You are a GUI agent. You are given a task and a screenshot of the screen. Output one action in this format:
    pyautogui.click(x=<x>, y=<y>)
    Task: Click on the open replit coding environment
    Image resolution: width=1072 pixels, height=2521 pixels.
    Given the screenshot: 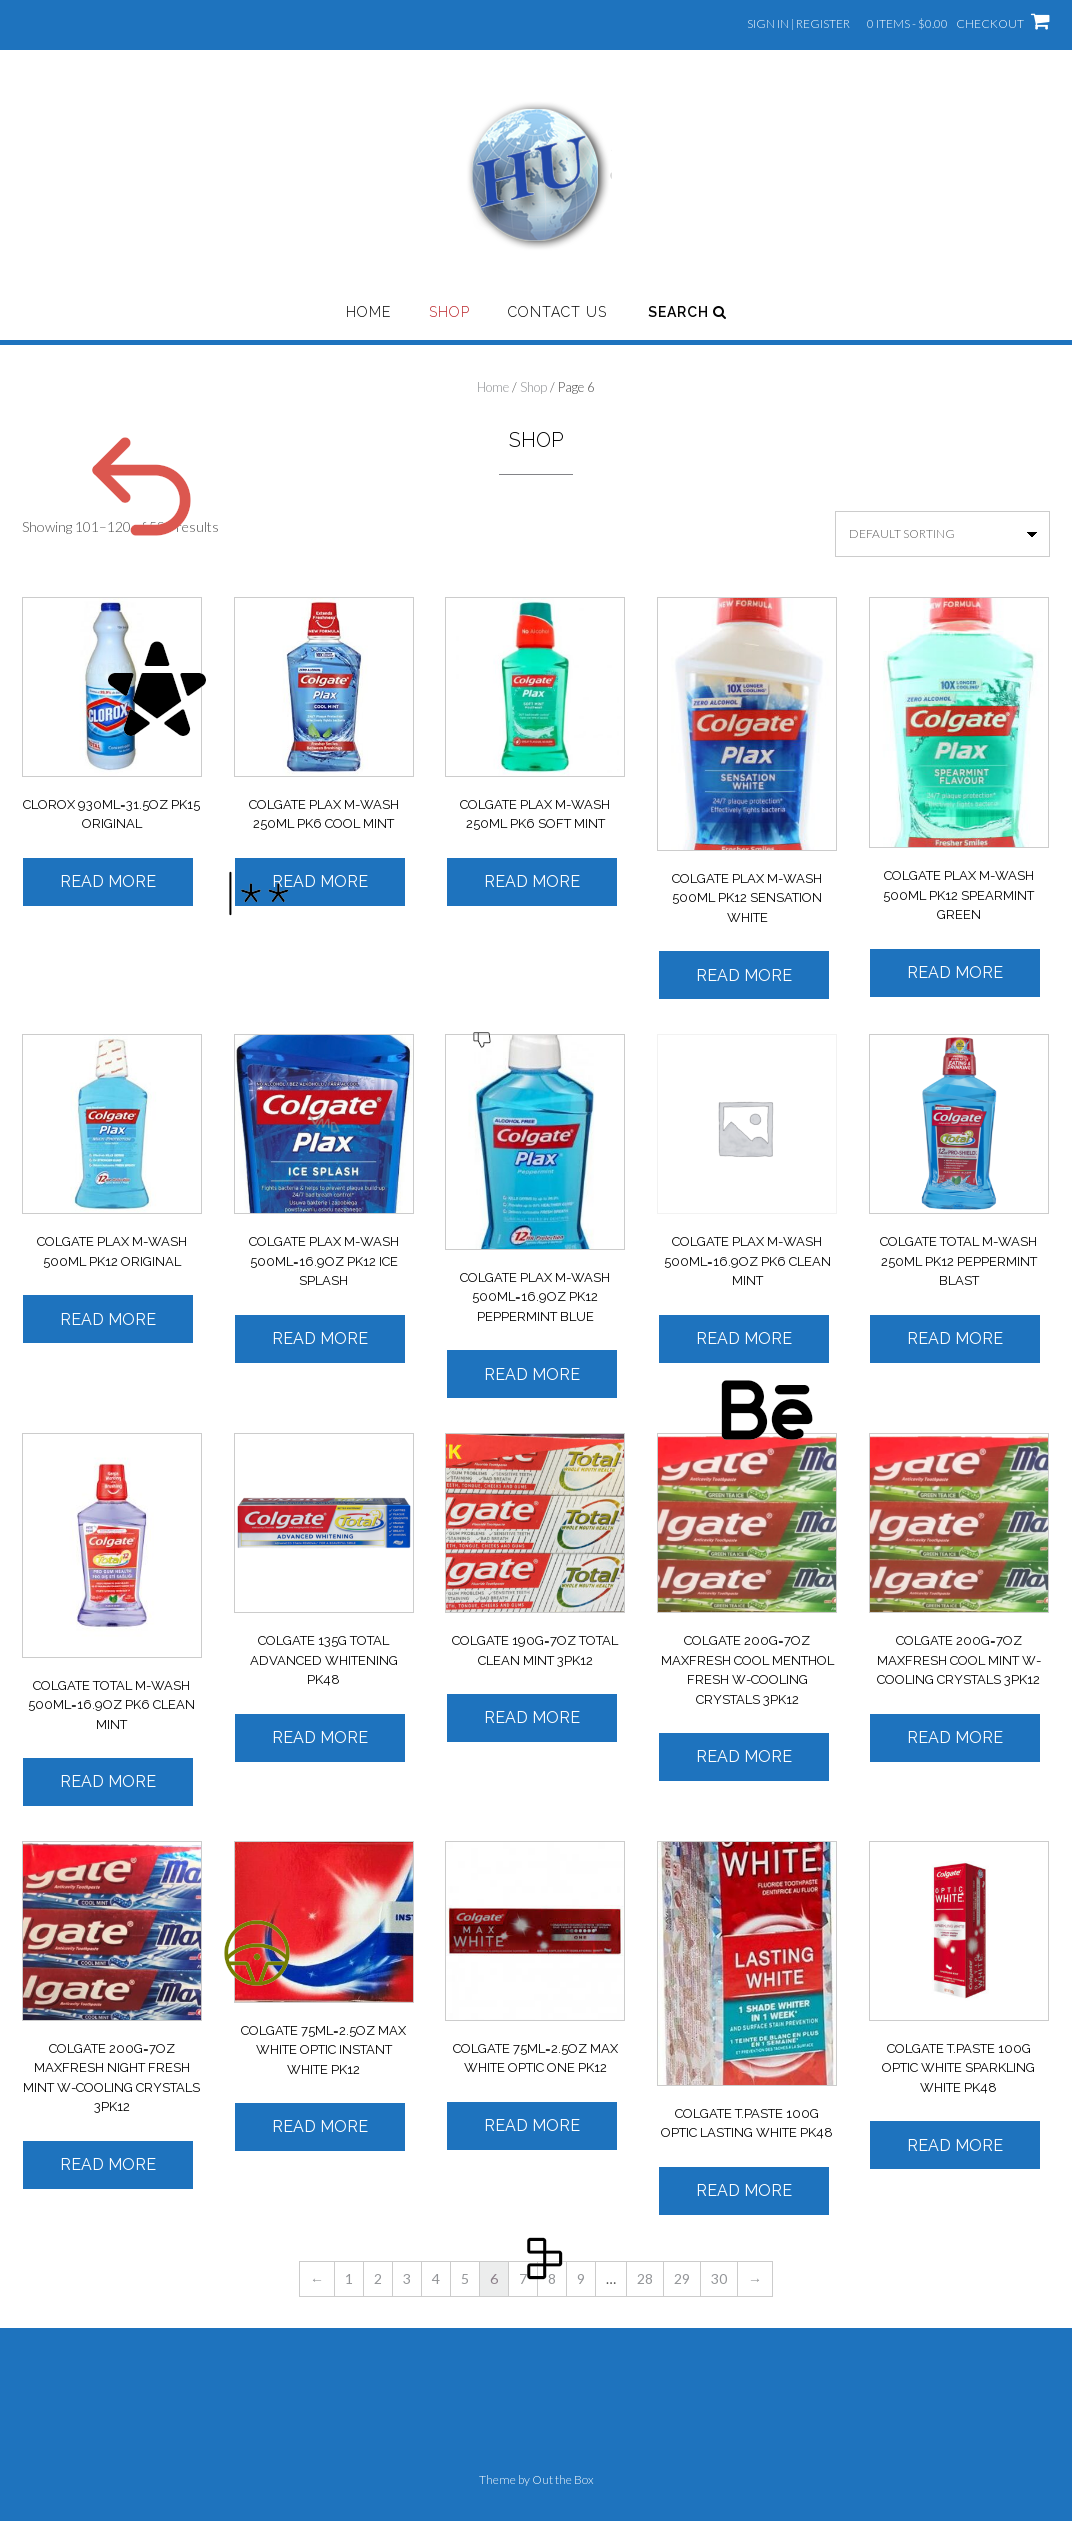 What is the action you would take?
    pyautogui.click(x=541, y=2258)
    